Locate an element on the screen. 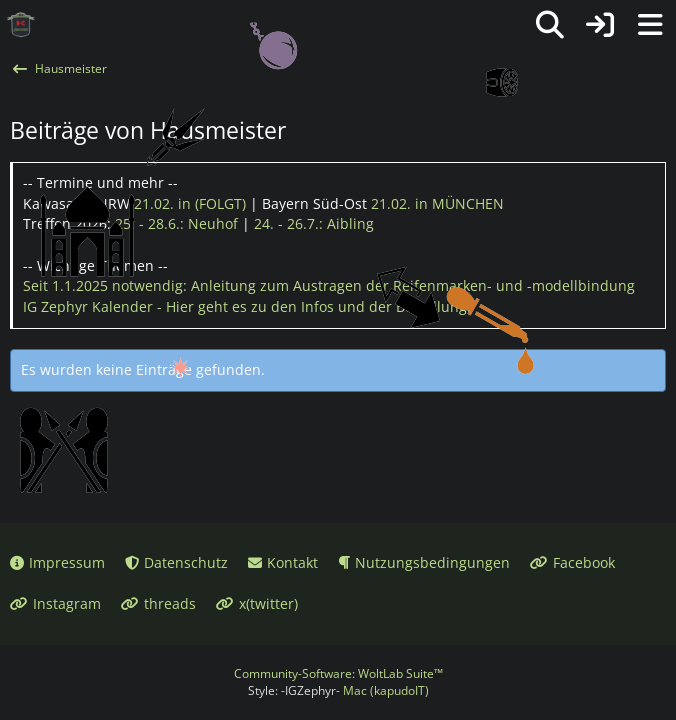 The width and height of the screenshot is (676, 720). navigate using compass or directional guide is located at coordinates (180, 367).